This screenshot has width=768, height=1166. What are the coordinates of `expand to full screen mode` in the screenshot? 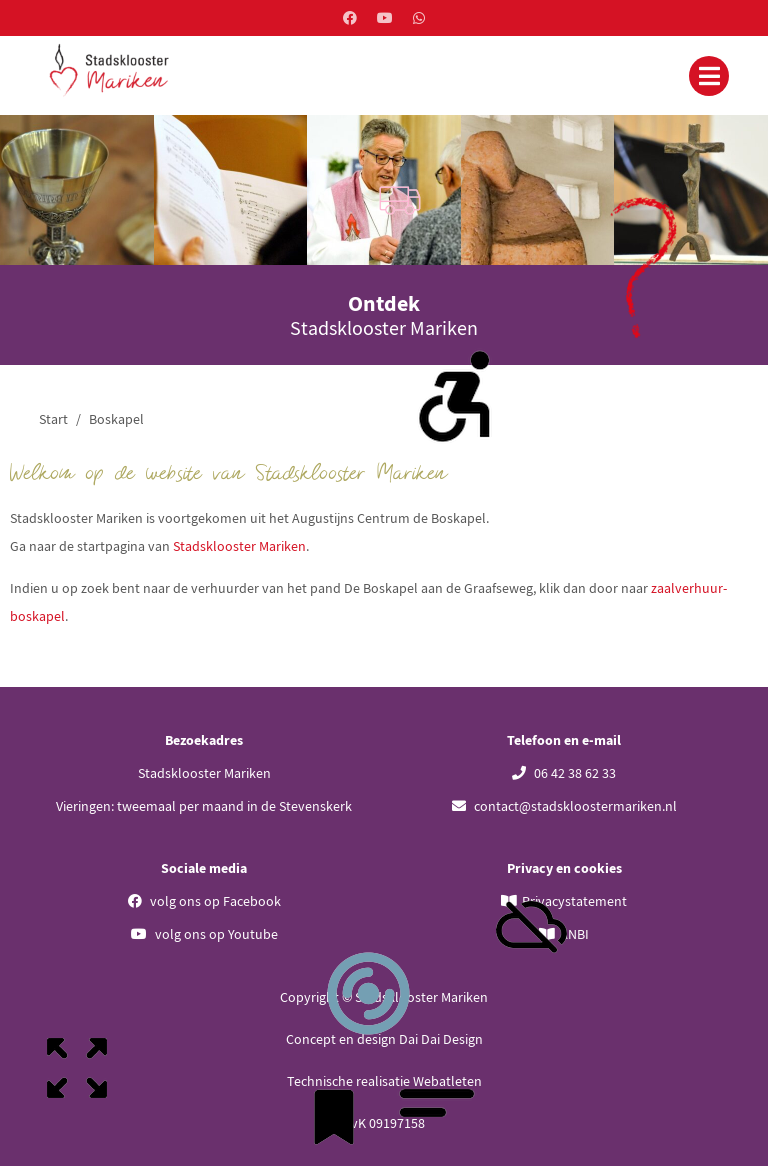 It's located at (77, 1068).